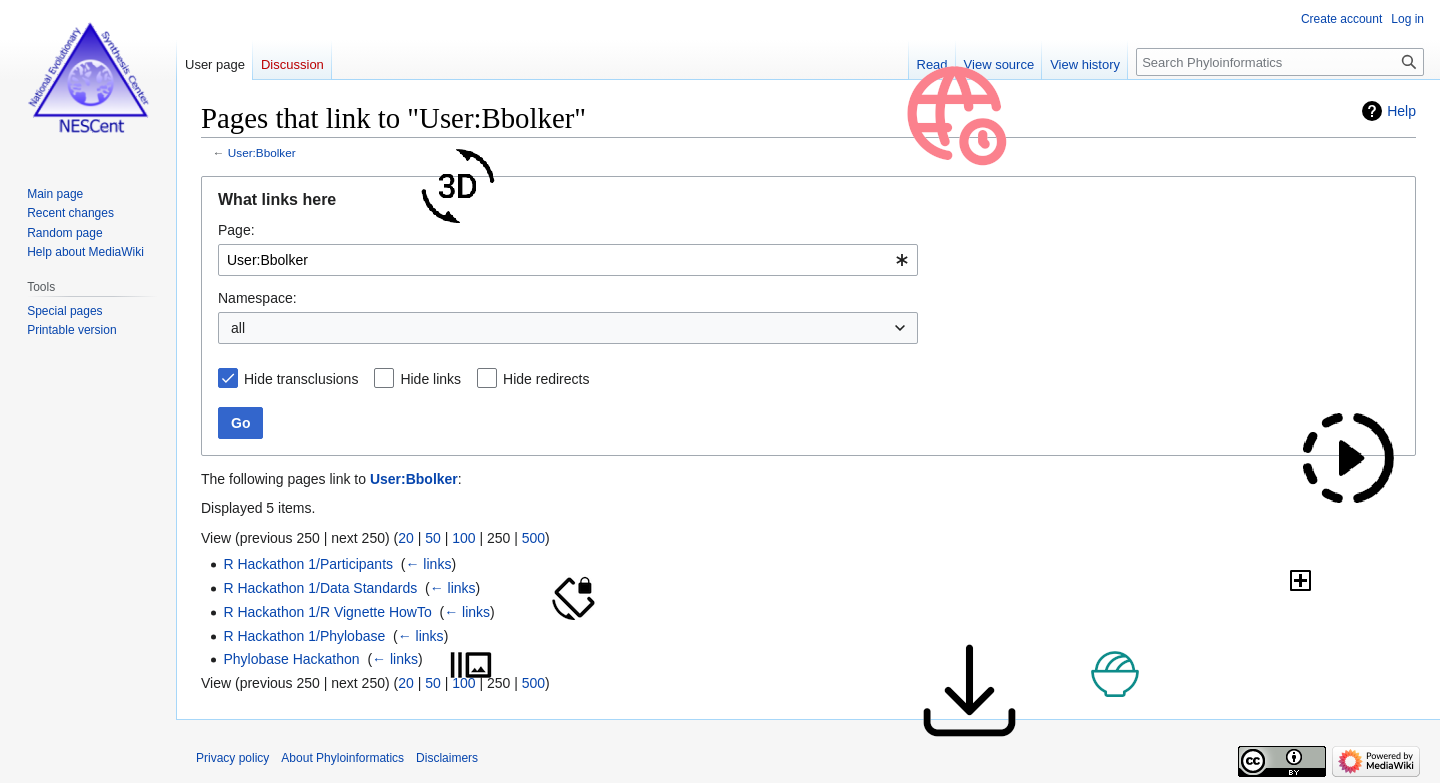  Describe the element at coordinates (969, 690) in the screenshot. I see `download a file or document` at that location.